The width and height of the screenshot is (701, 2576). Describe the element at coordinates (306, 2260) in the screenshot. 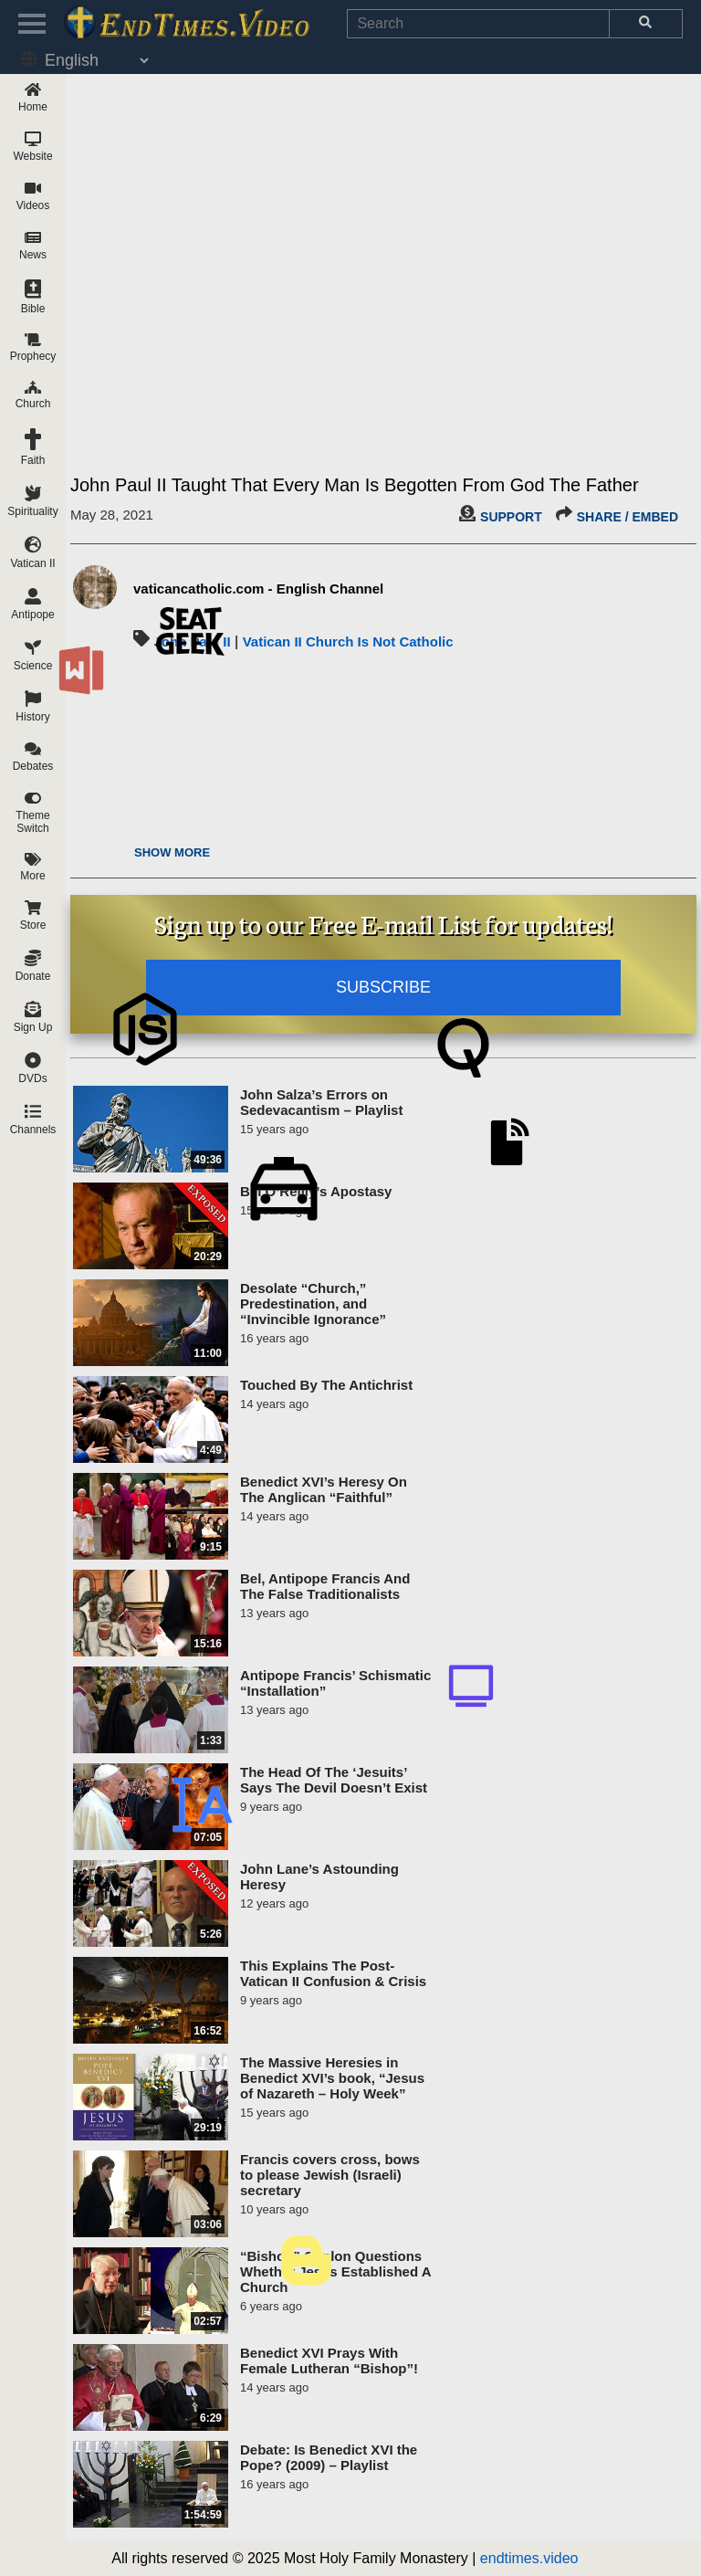

I see `open the Blogger app` at that location.